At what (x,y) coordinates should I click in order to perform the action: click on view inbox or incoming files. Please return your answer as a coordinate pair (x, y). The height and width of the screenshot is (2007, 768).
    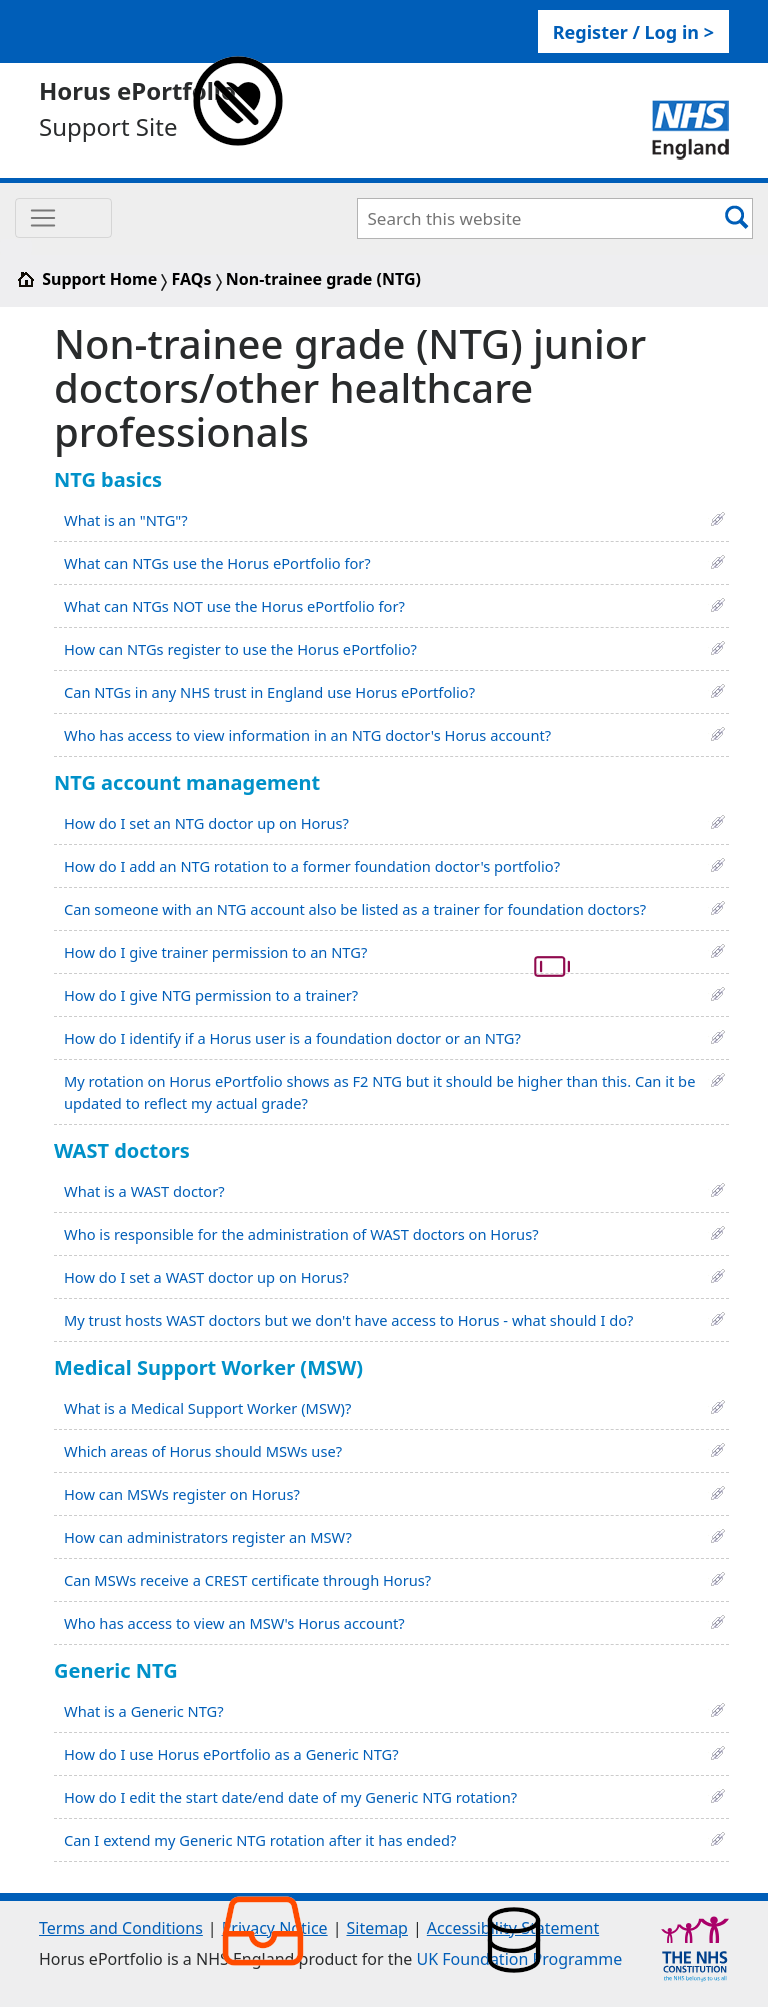
    Looking at the image, I should click on (263, 1931).